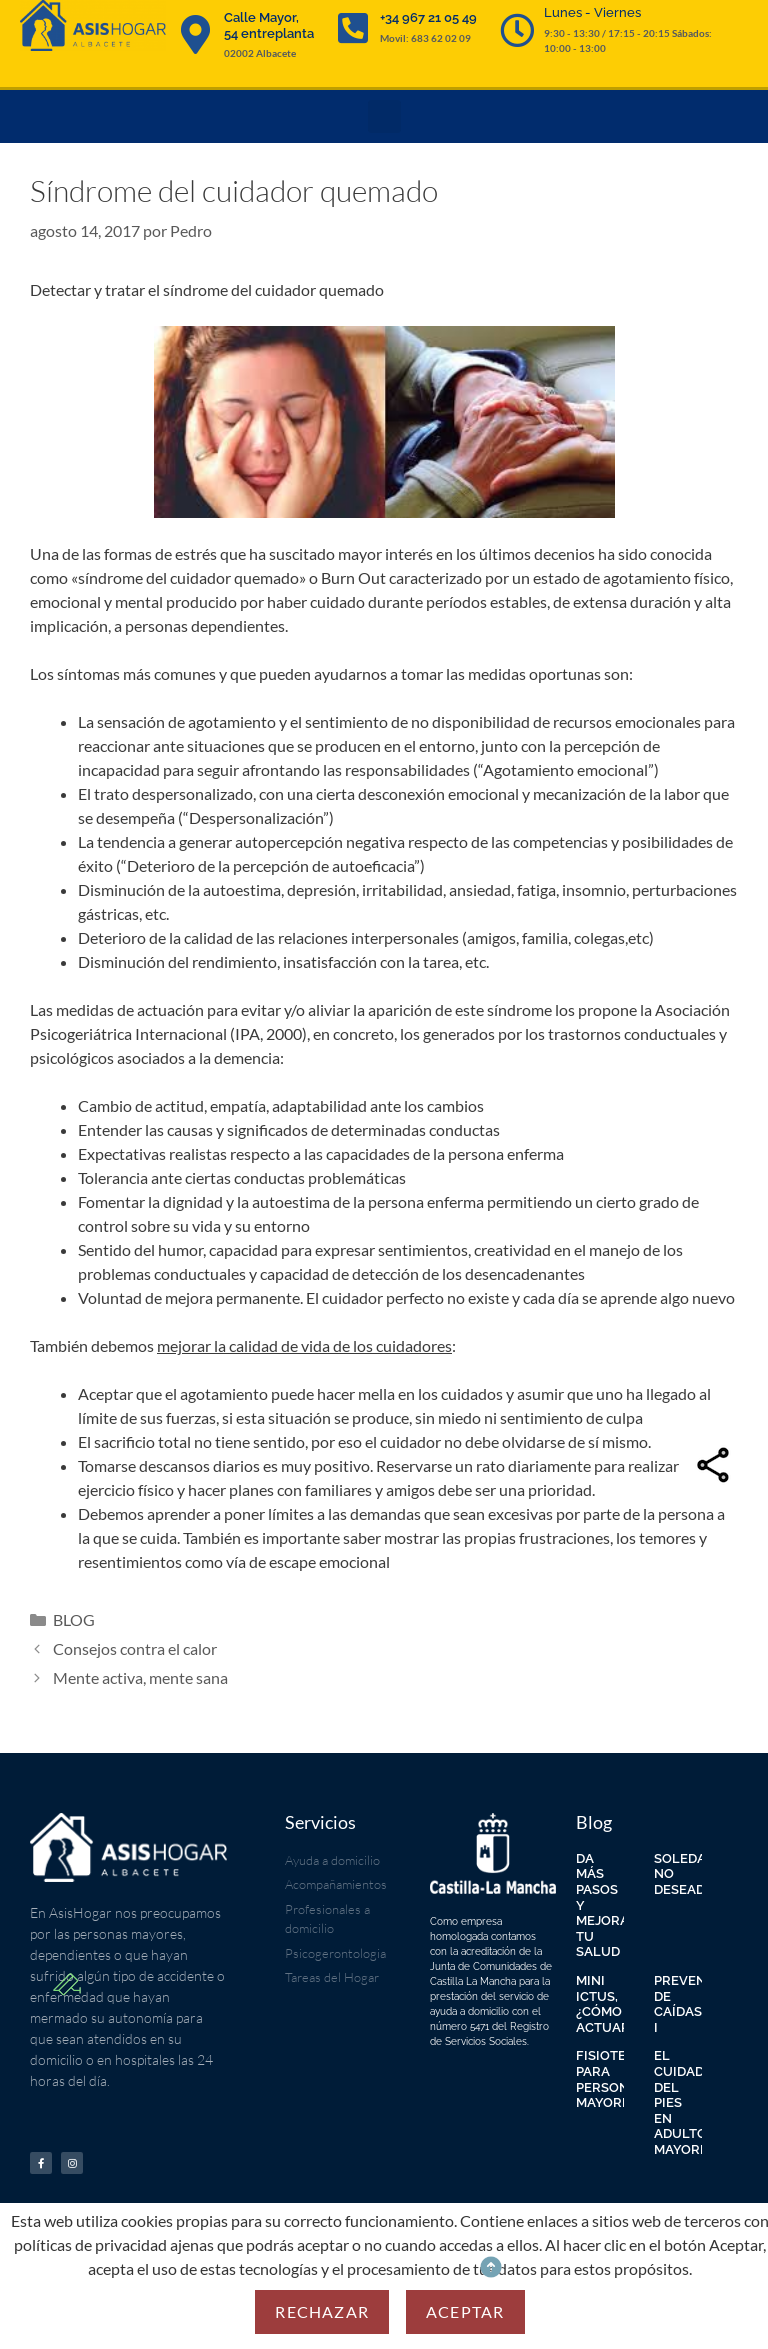 This screenshot has width=768, height=2349. Describe the element at coordinates (67, 1986) in the screenshot. I see `access security camera settings` at that location.